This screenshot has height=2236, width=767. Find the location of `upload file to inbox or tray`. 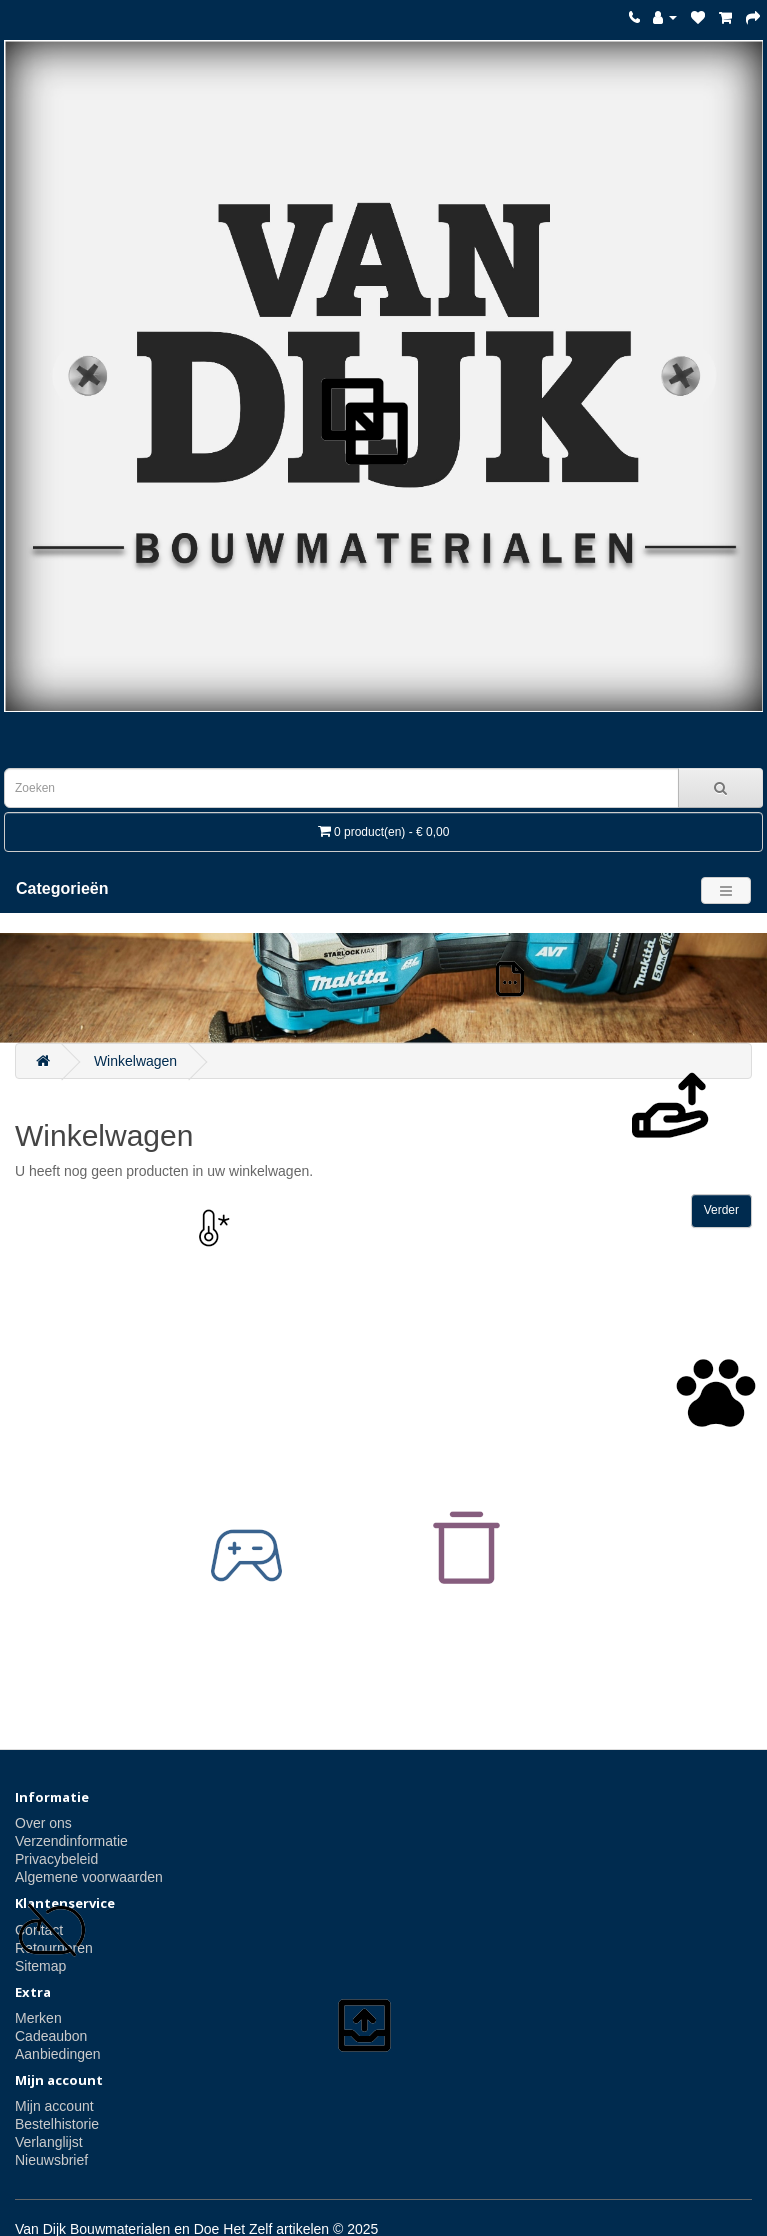

upload file to inbox or tray is located at coordinates (364, 2025).